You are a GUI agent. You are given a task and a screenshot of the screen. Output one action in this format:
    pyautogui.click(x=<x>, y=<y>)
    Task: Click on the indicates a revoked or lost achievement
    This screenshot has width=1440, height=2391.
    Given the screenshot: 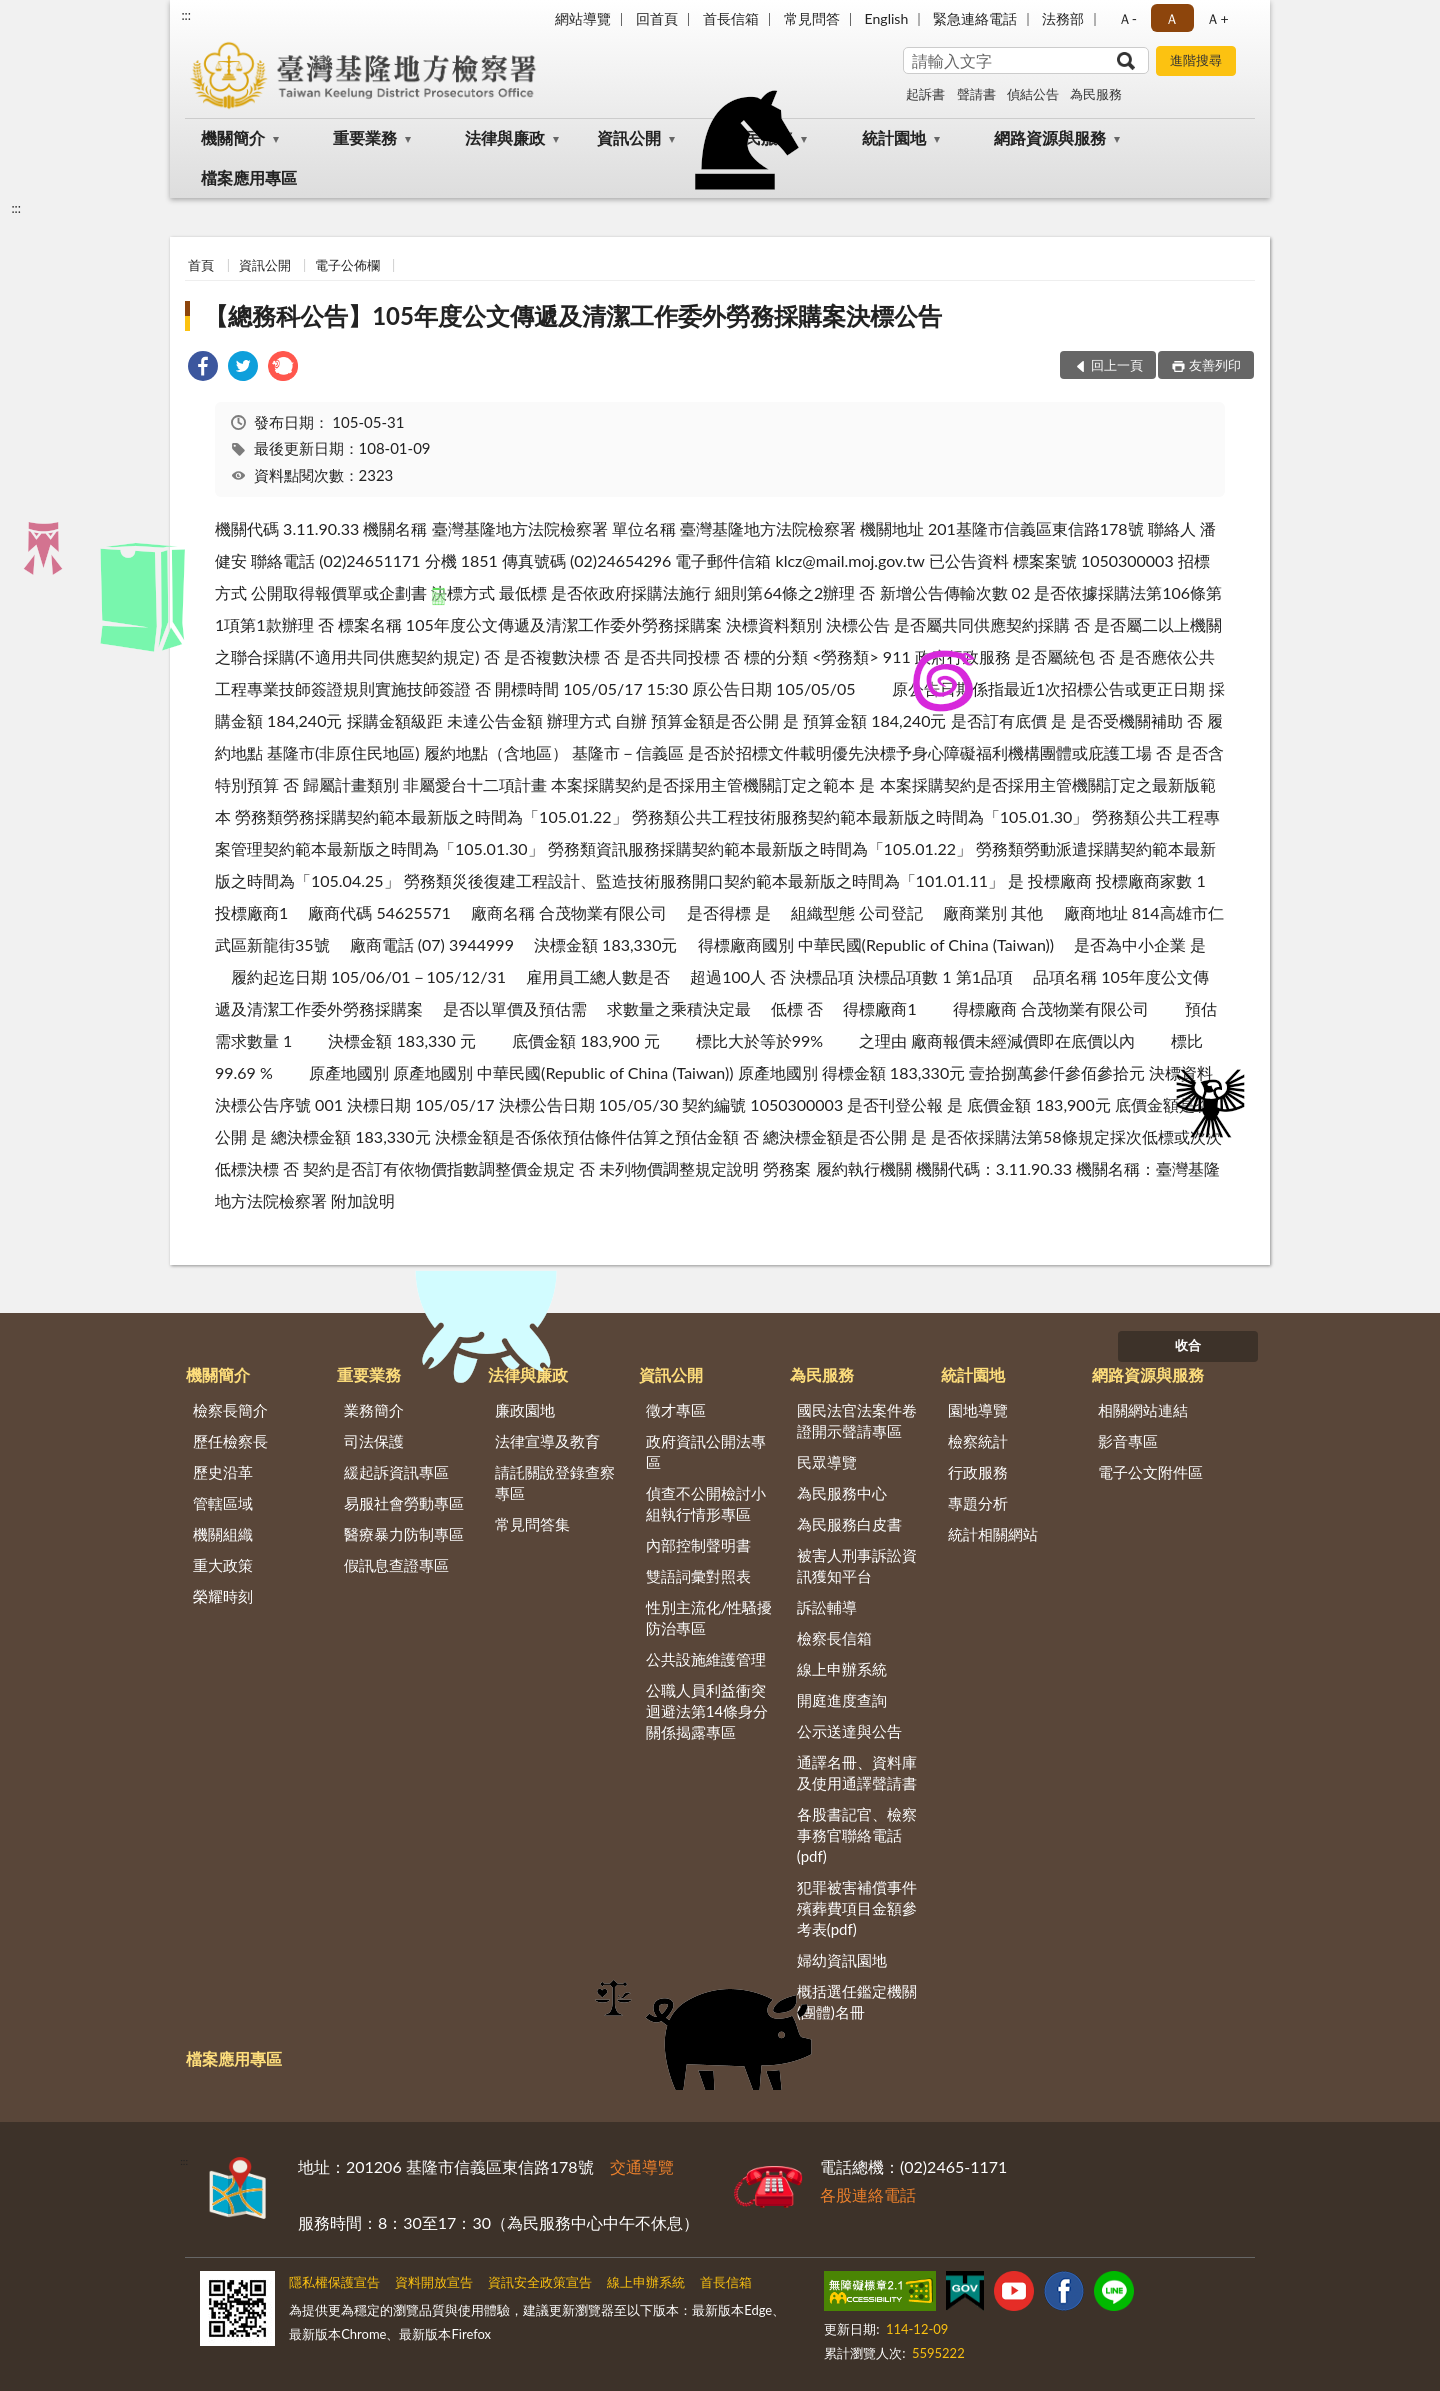 What is the action you would take?
    pyautogui.click(x=43, y=548)
    